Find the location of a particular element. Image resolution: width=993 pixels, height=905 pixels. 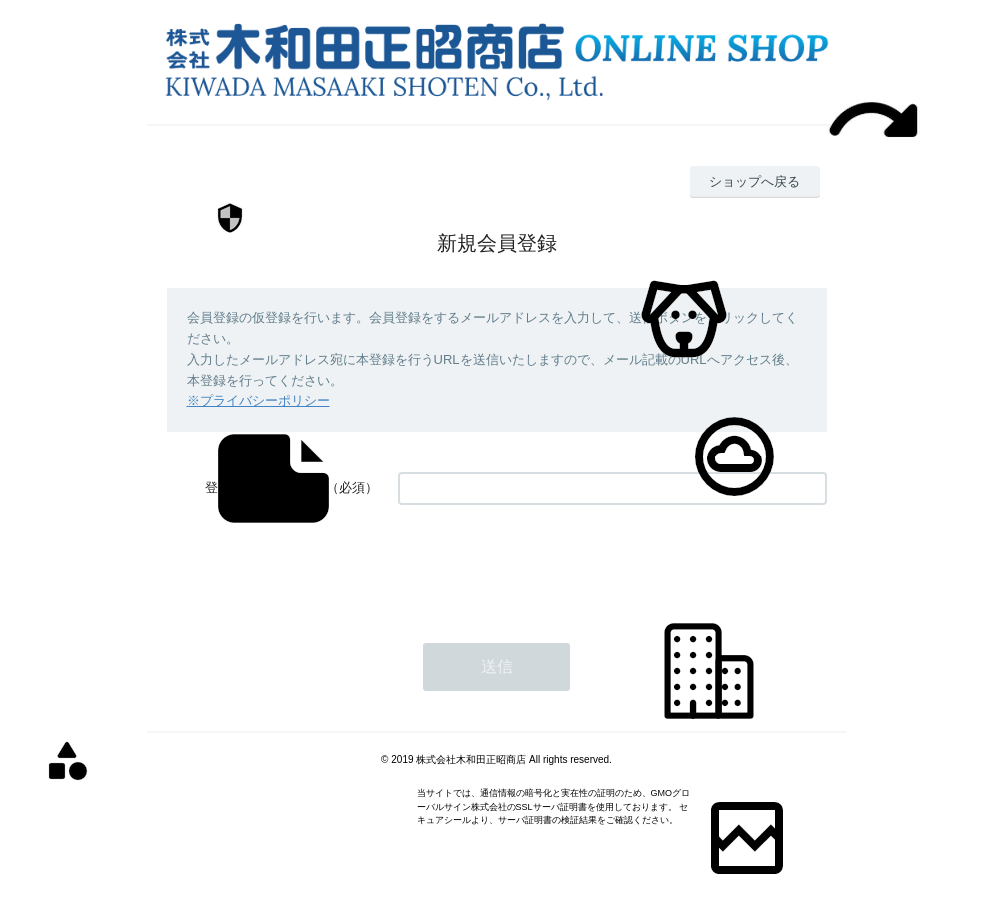

access security settings is located at coordinates (230, 218).